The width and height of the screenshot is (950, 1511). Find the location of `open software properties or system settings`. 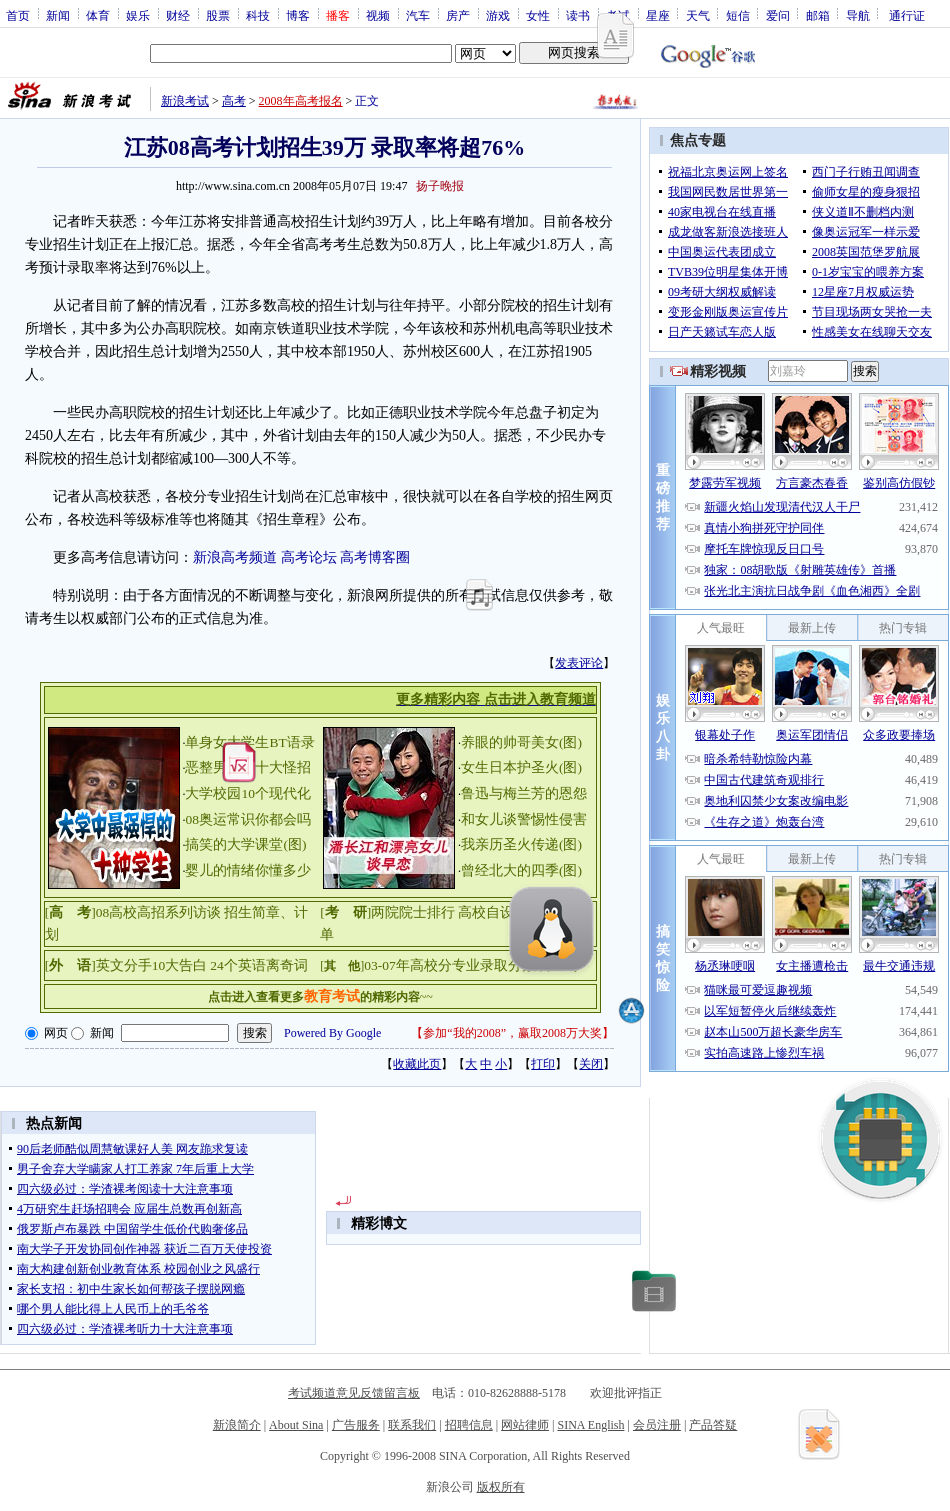

open software properties or system settings is located at coordinates (631, 1010).